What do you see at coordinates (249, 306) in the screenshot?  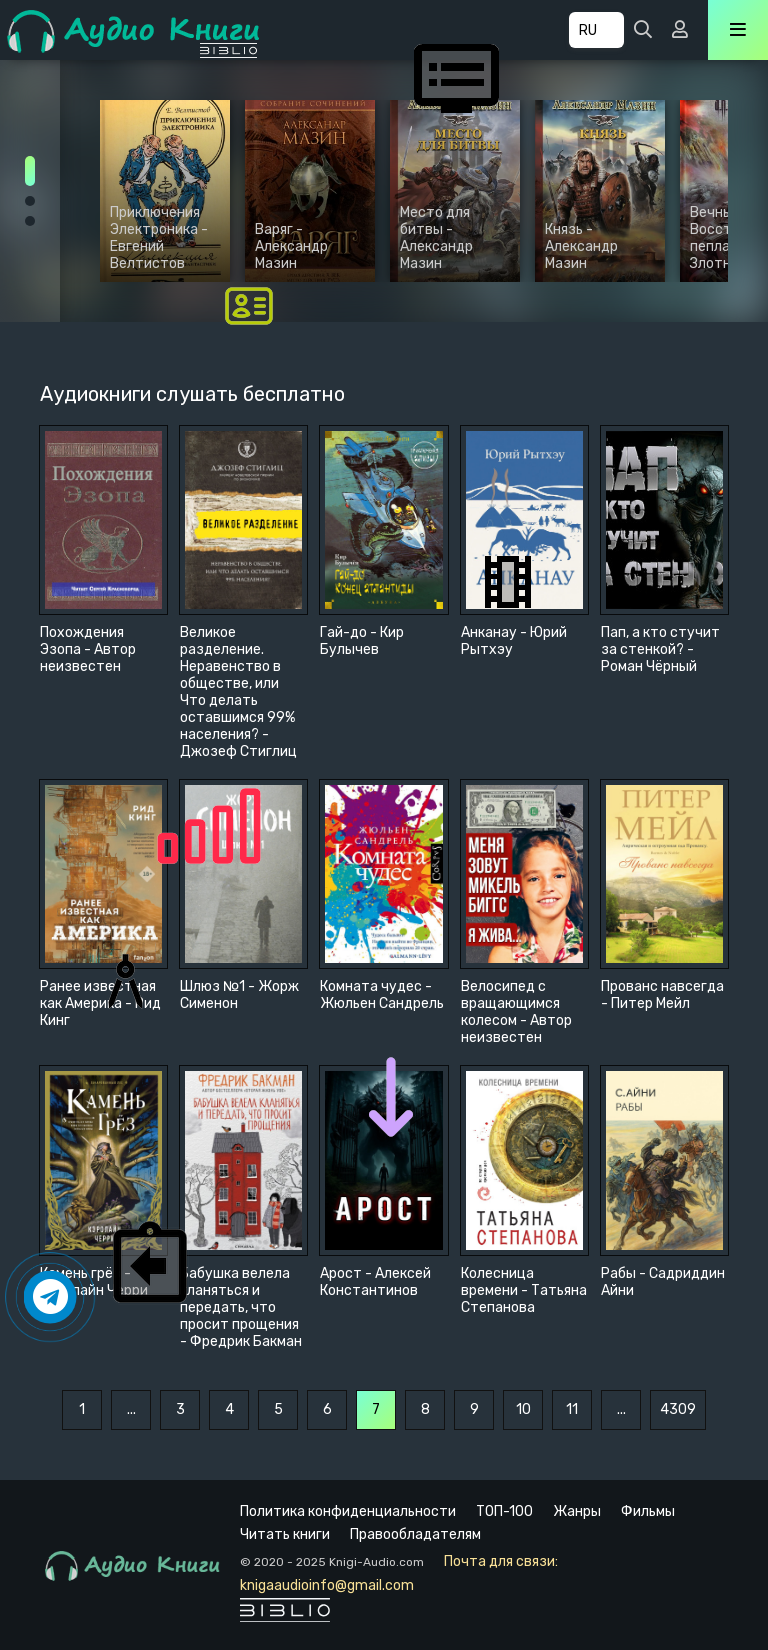 I see `view your profile or identification details` at bounding box center [249, 306].